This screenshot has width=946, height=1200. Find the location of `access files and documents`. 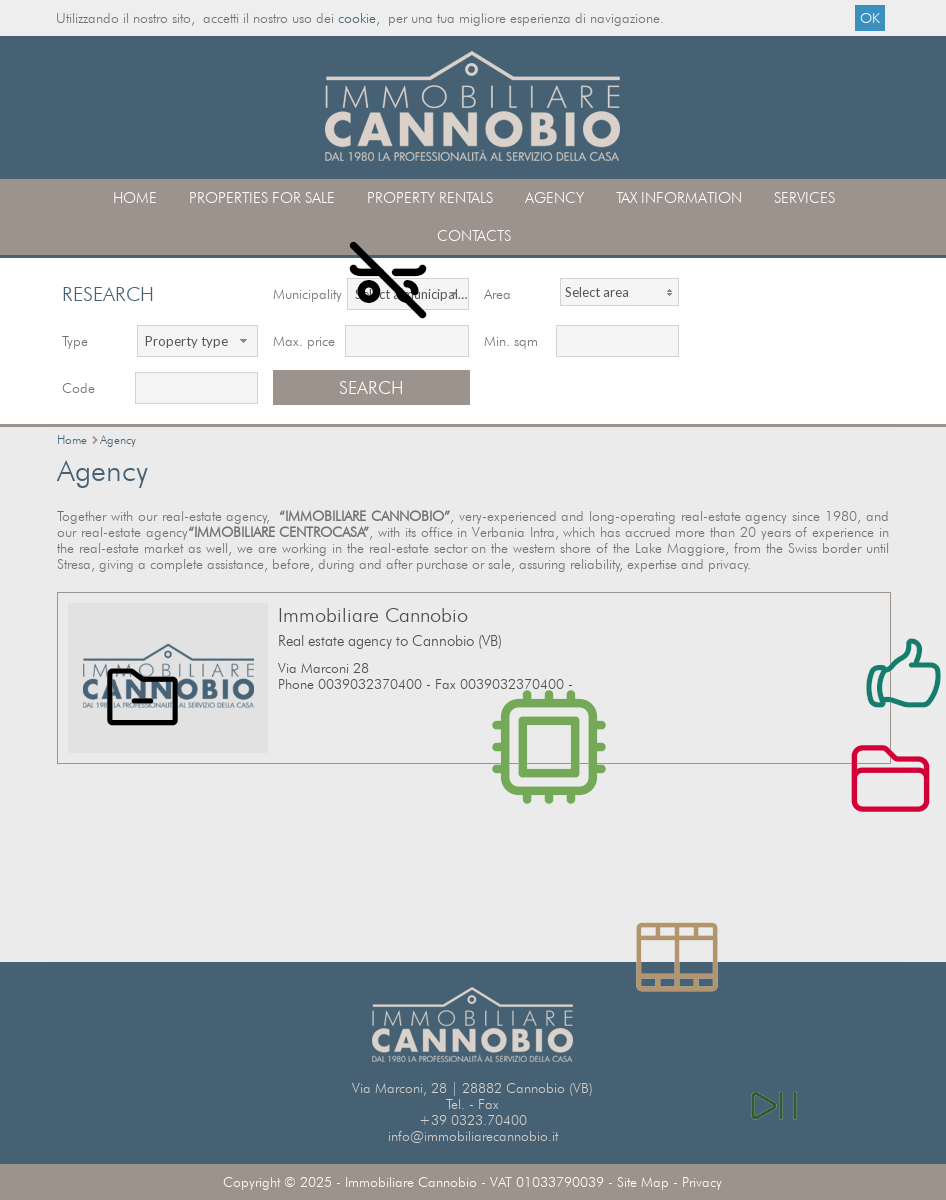

access files and documents is located at coordinates (890, 778).